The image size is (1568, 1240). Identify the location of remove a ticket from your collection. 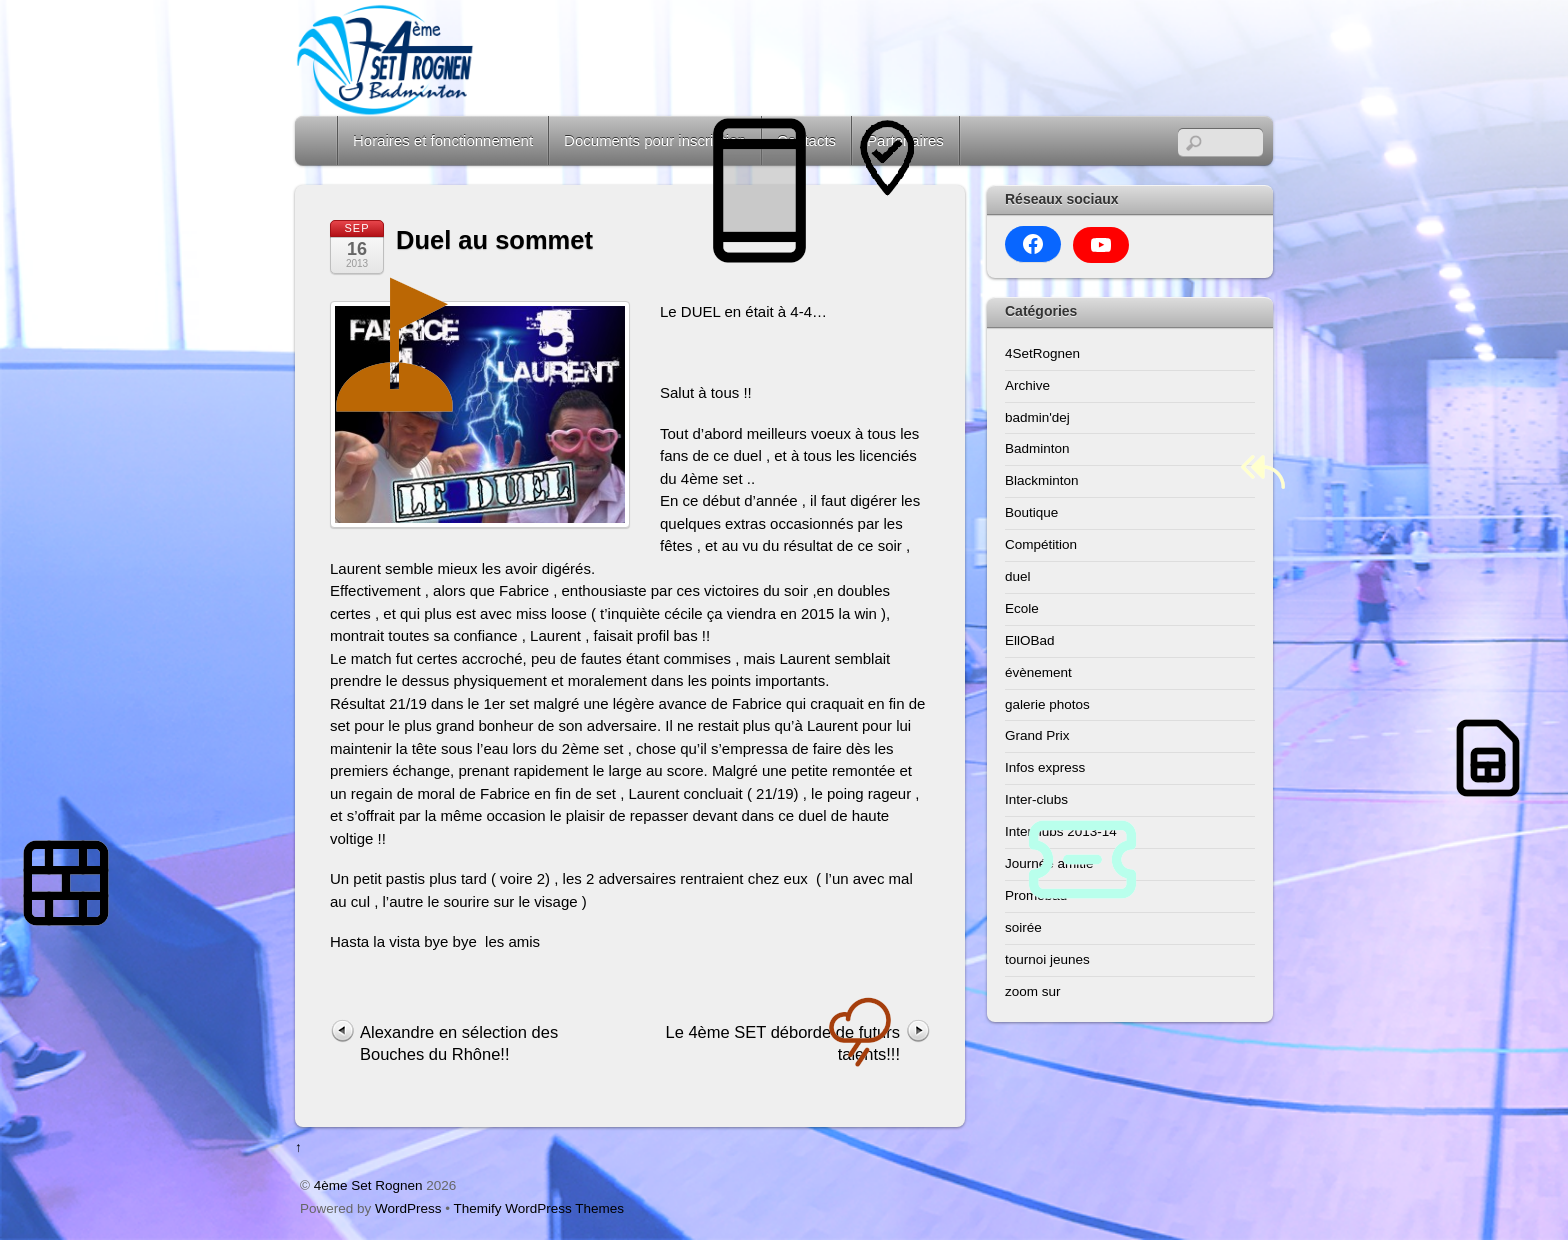
(1082, 859).